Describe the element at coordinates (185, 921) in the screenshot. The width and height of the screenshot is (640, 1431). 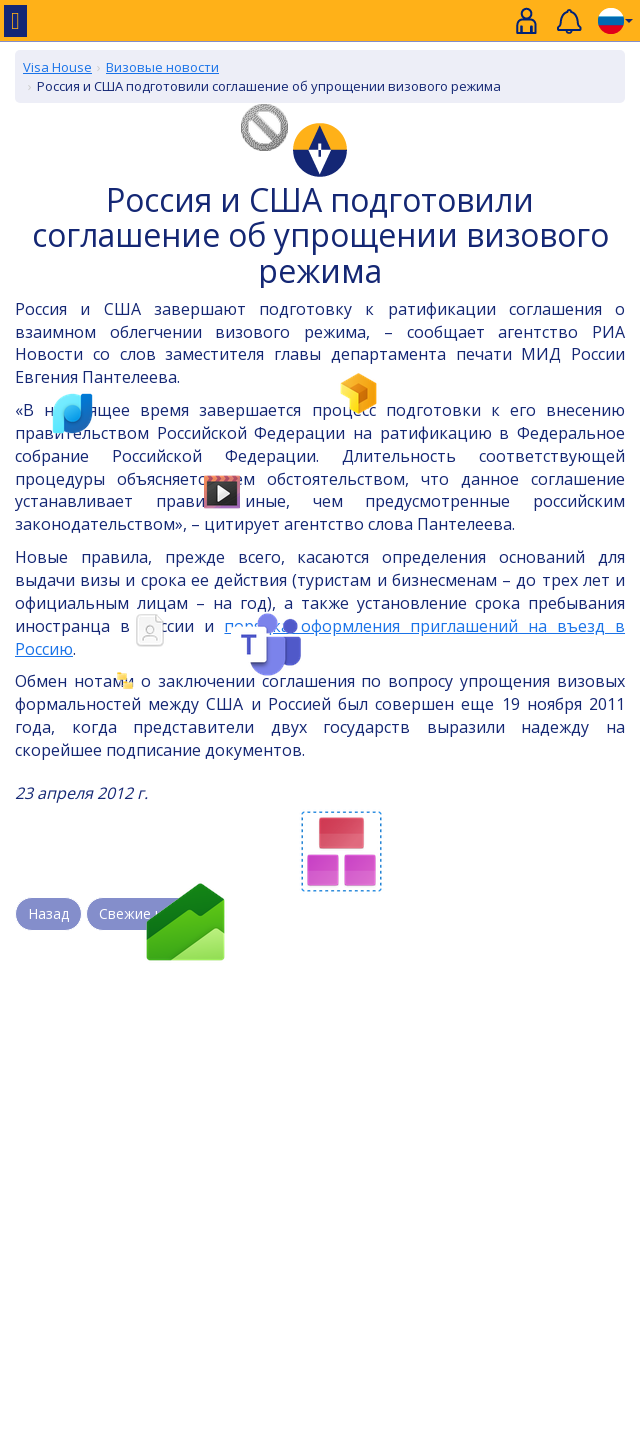
I see `open the finance app` at that location.